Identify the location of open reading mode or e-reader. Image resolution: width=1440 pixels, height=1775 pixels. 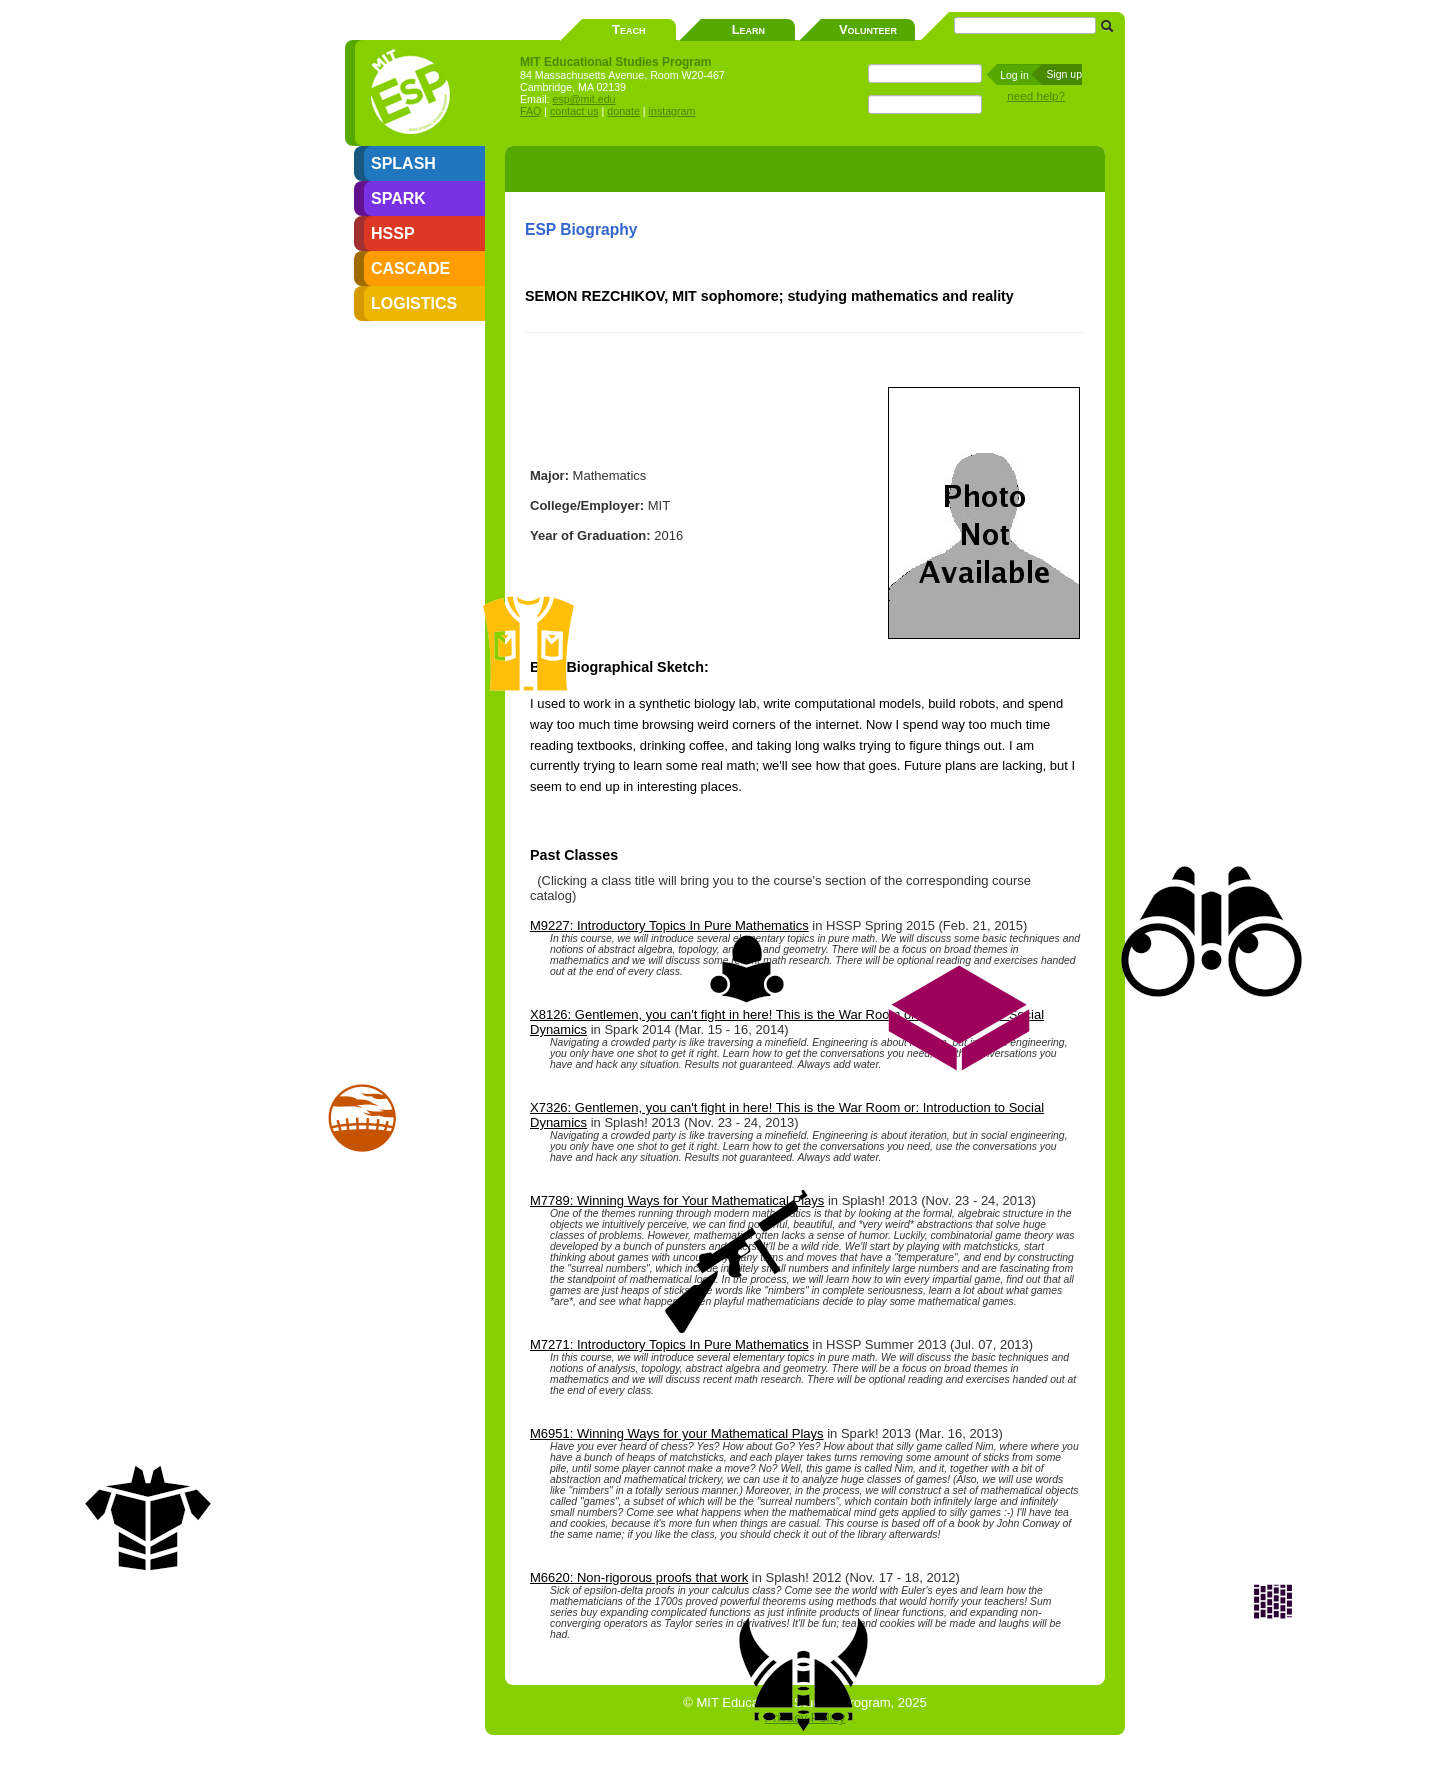
(747, 969).